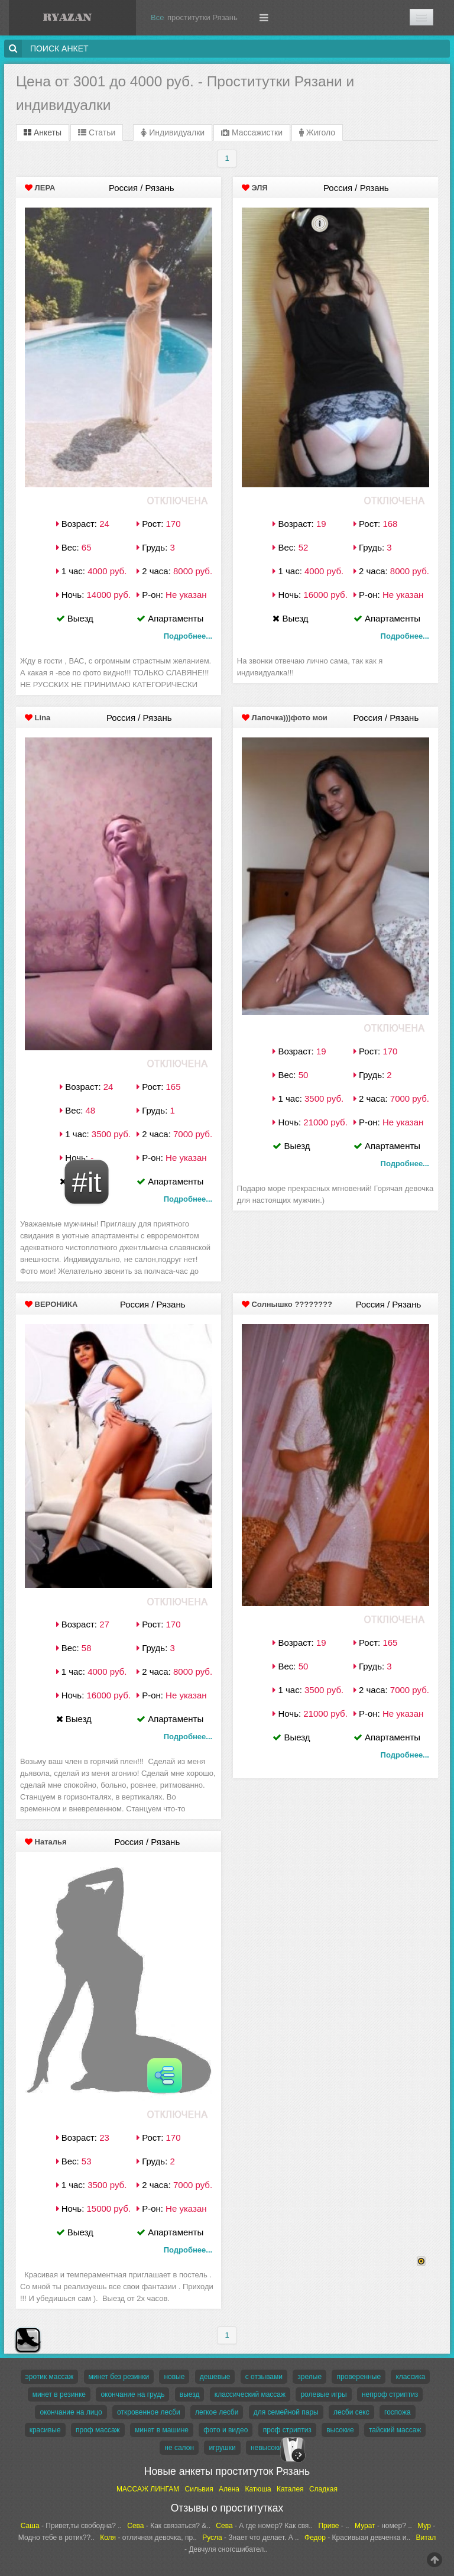  What do you see at coordinates (320, 224) in the screenshot?
I see `open passwords and keys manager` at bounding box center [320, 224].